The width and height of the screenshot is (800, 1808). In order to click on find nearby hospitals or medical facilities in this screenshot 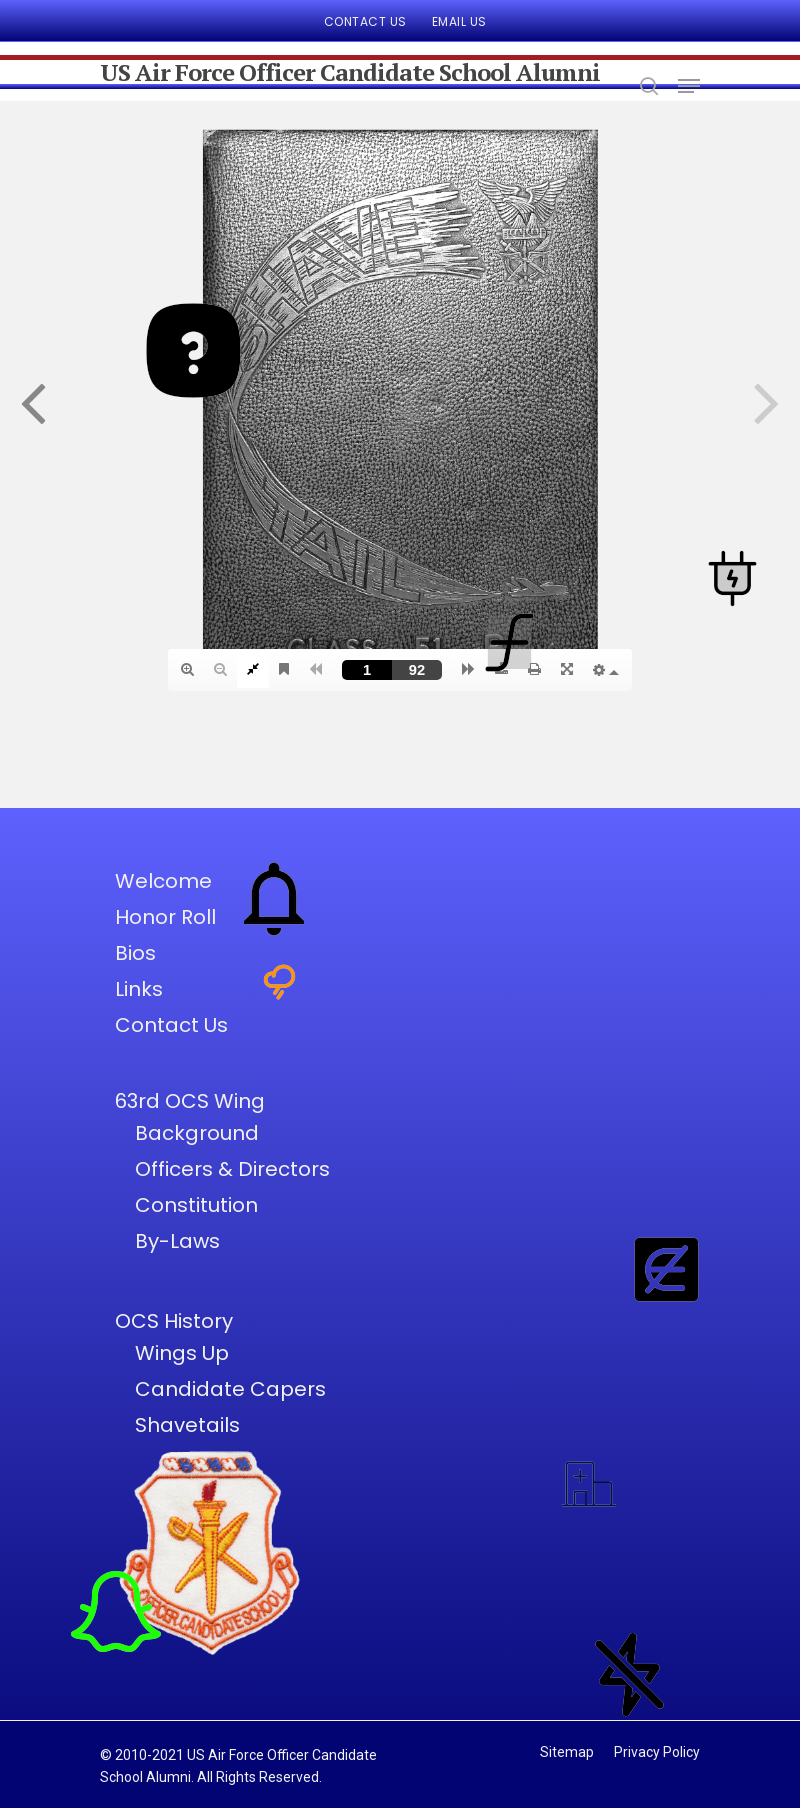, I will do `click(586, 1484)`.